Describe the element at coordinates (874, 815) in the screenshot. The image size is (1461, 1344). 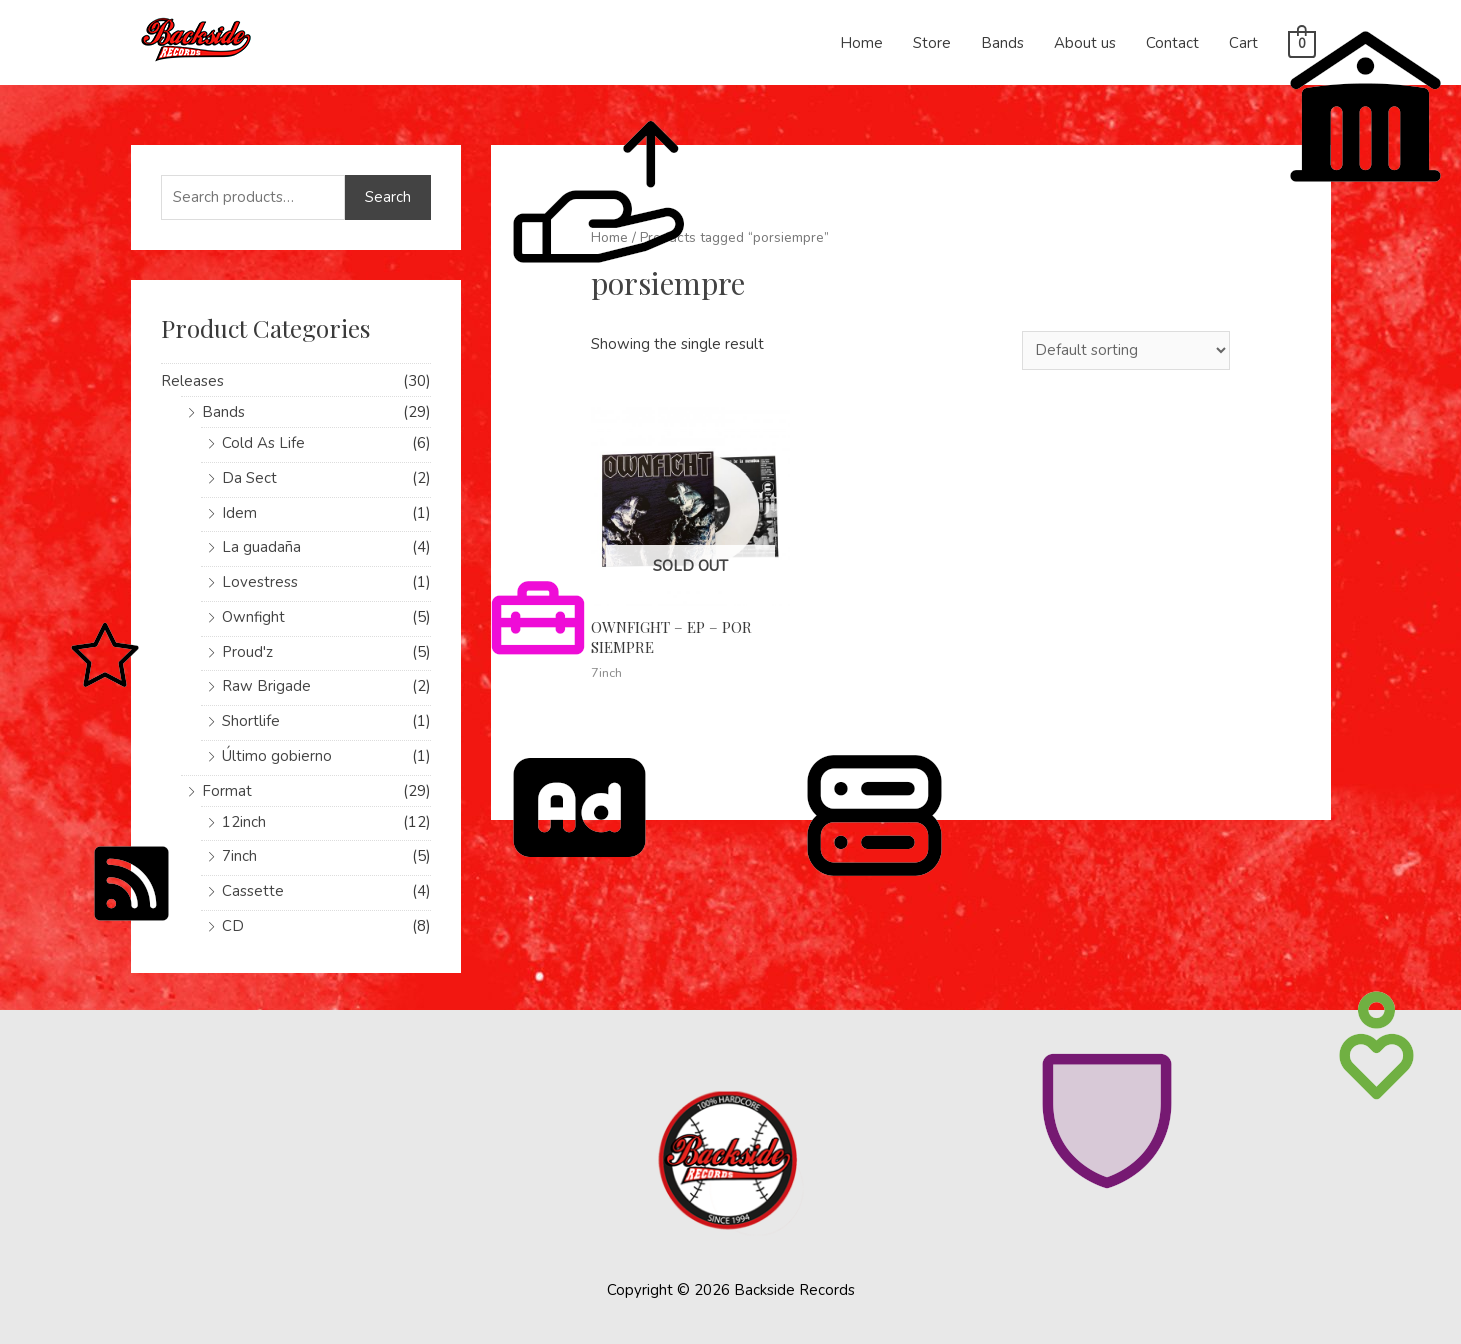
I see `view server status` at that location.